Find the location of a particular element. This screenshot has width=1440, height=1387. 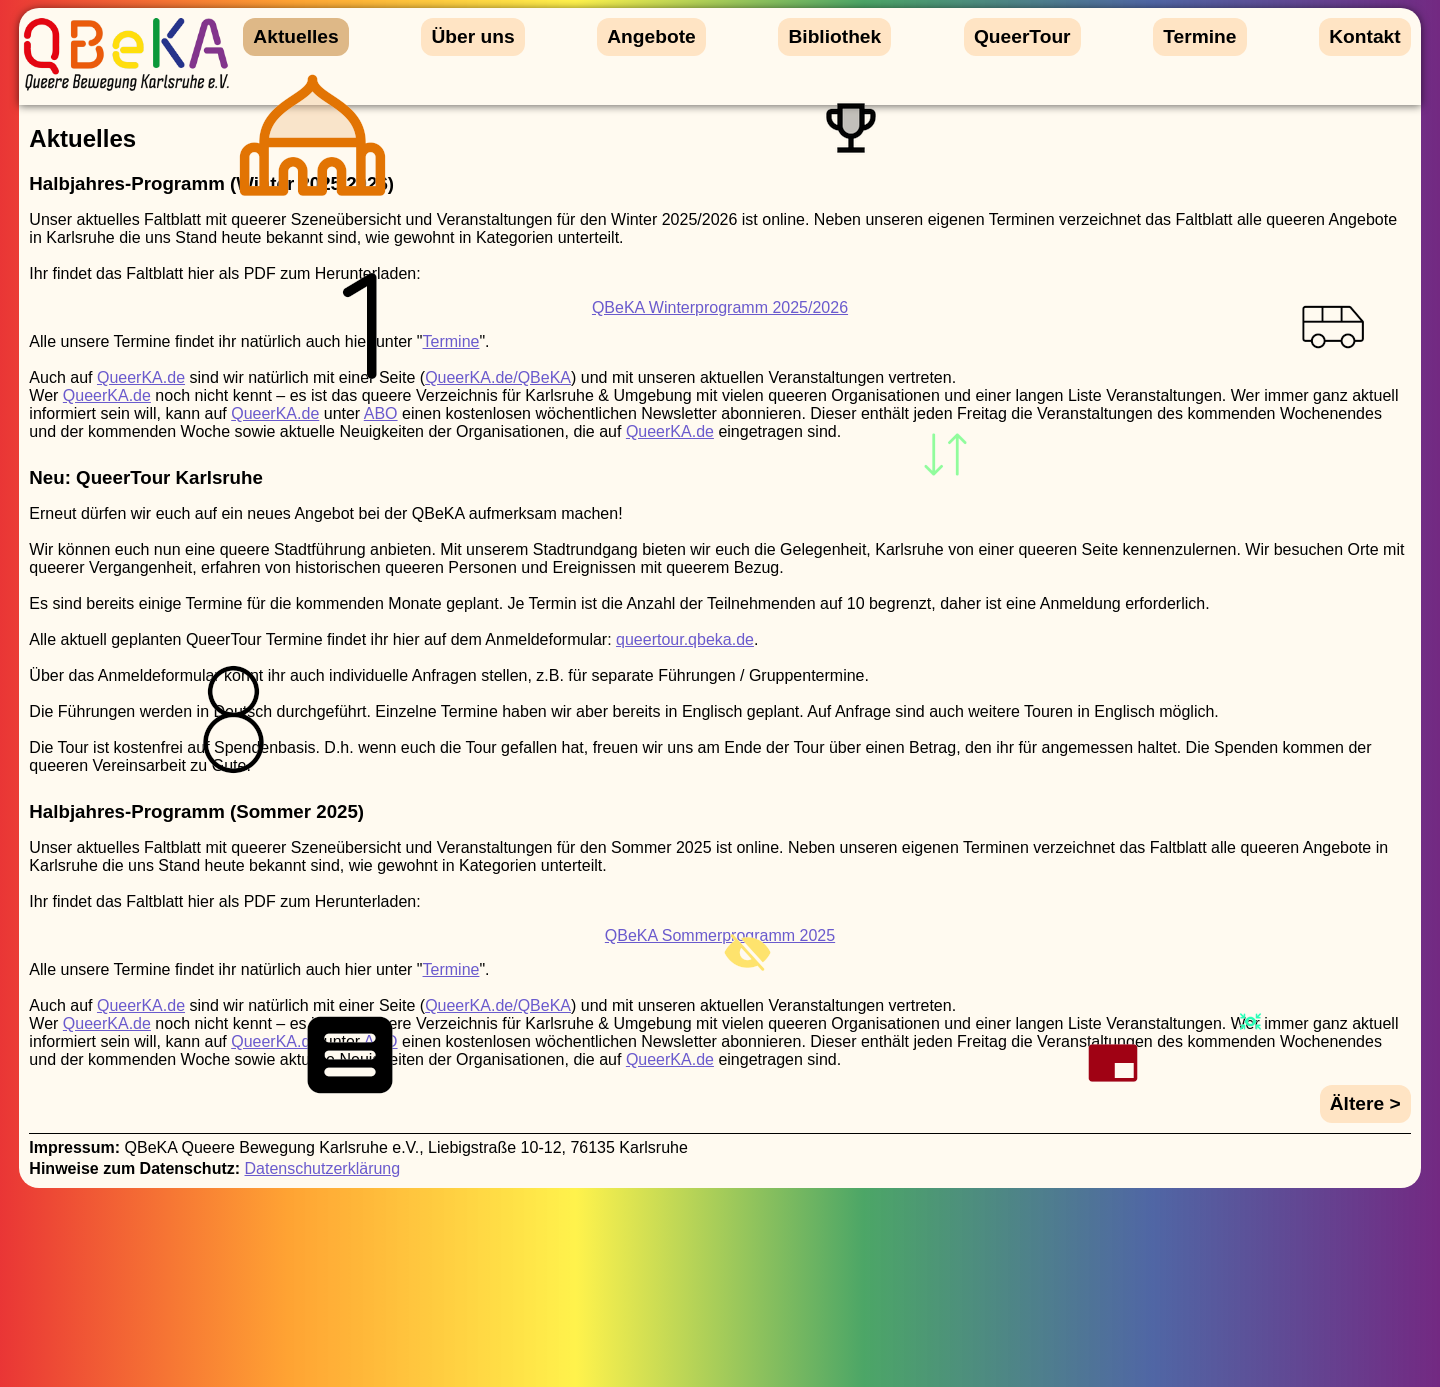

hide password or sensitive content is located at coordinates (747, 952).